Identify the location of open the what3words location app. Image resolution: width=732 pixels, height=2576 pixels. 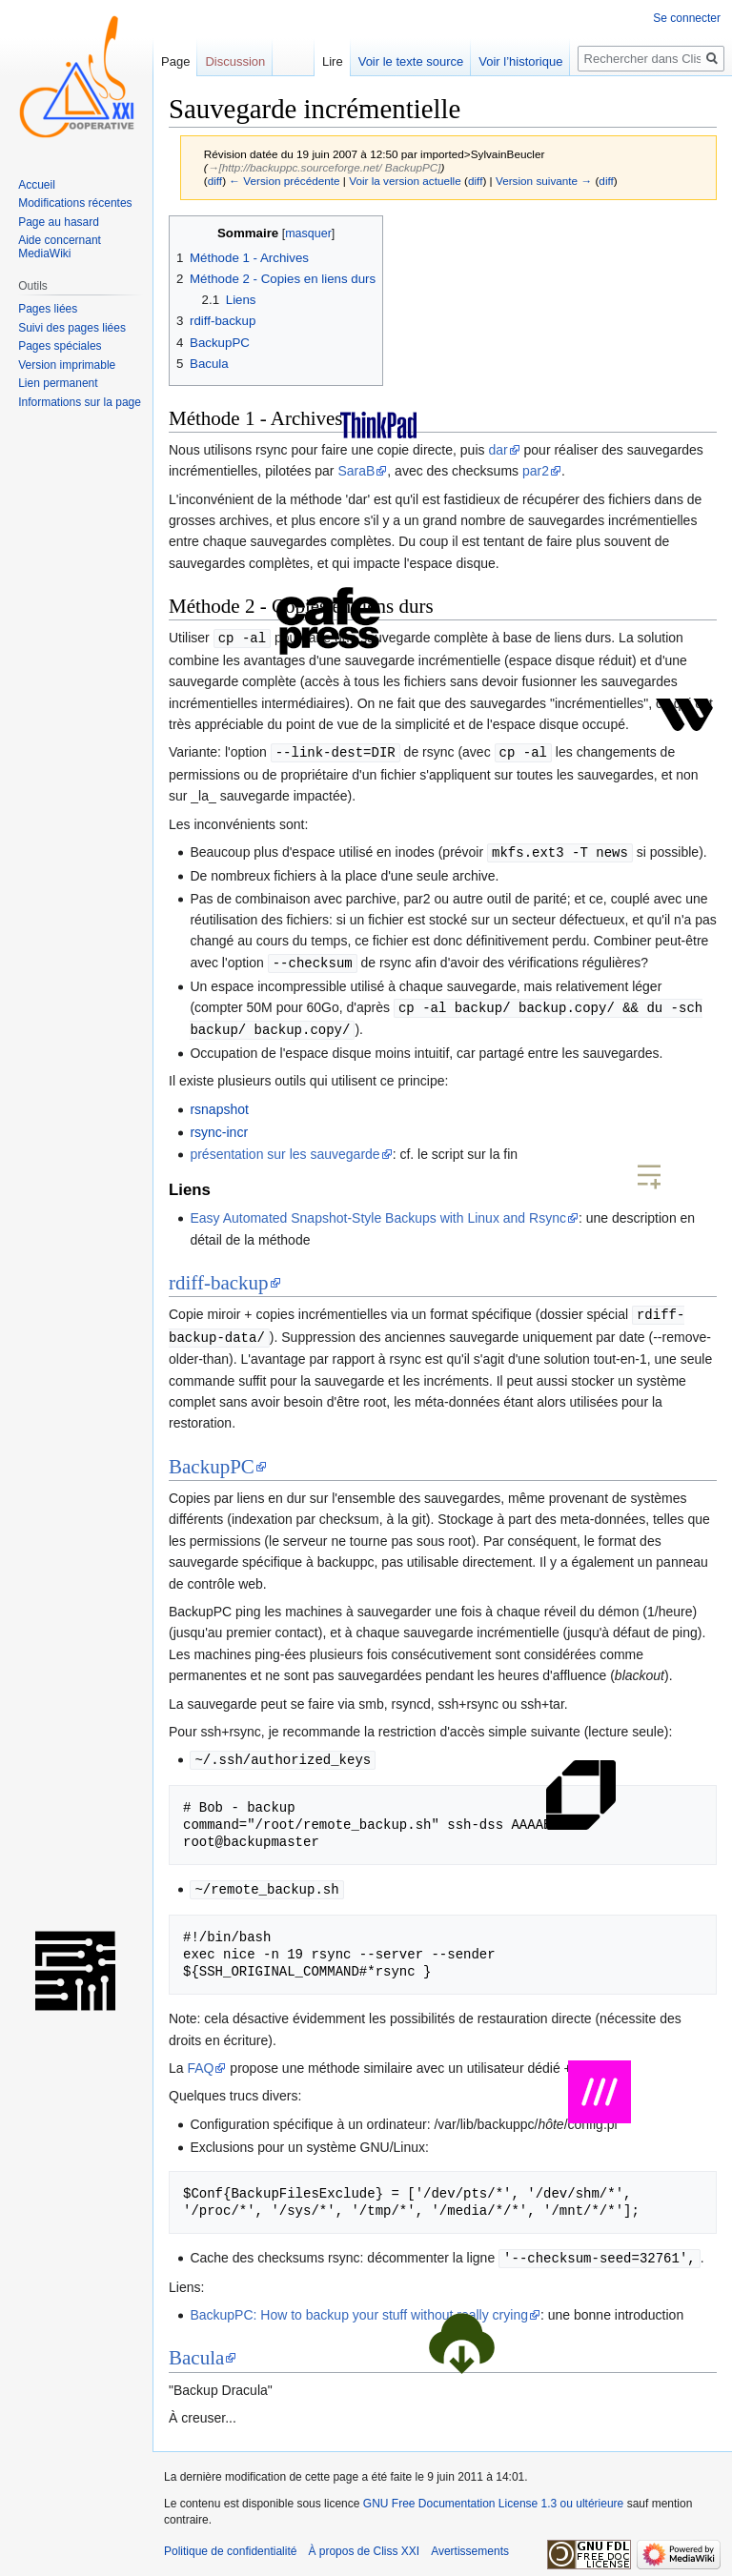
(600, 2092).